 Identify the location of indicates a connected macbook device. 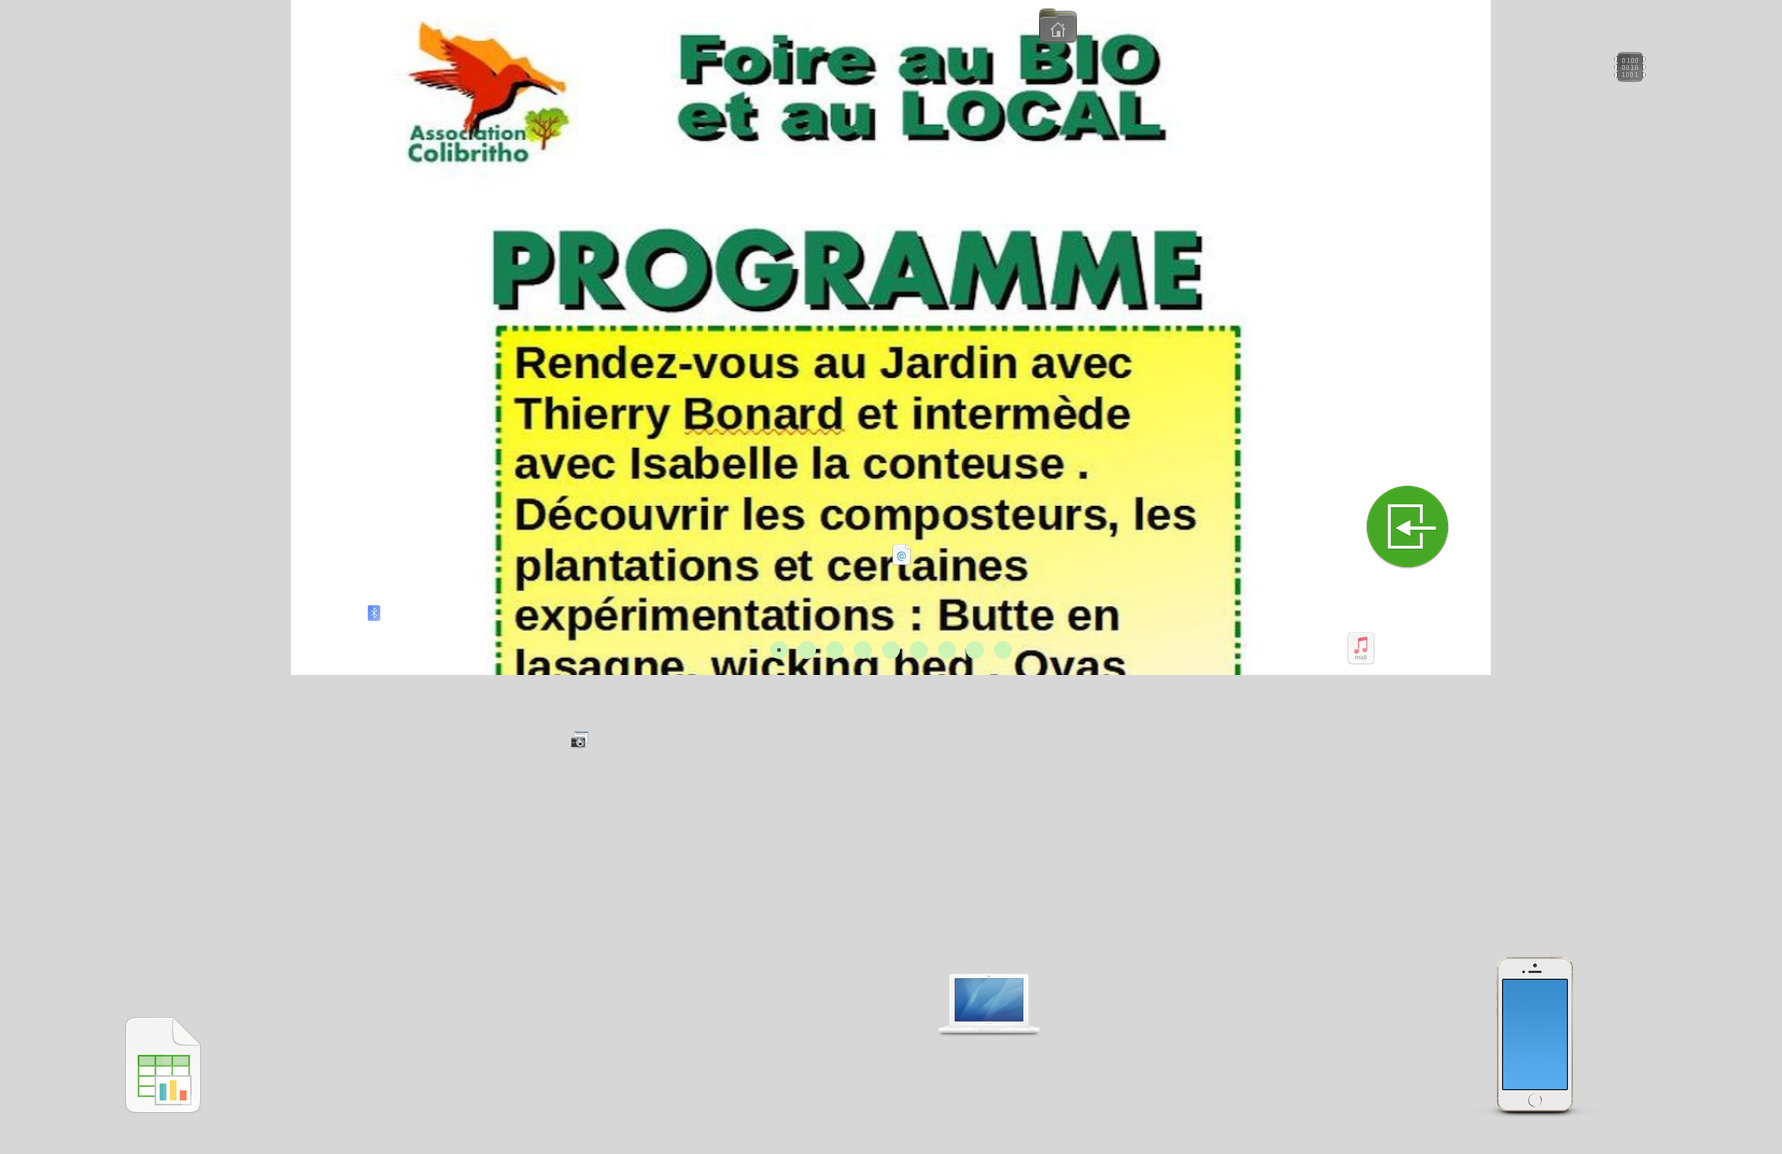
(989, 999).